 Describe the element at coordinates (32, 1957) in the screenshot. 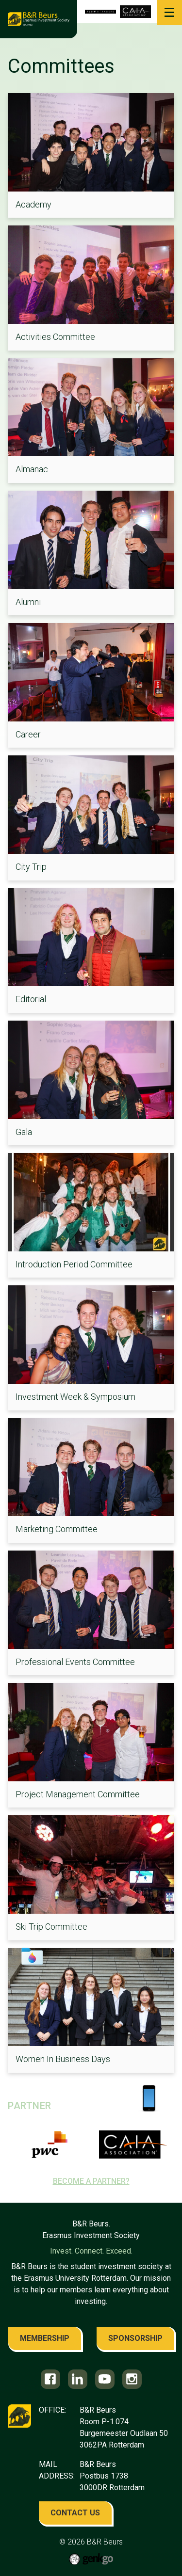

I see `open folder containing paint or art application files` at that location.